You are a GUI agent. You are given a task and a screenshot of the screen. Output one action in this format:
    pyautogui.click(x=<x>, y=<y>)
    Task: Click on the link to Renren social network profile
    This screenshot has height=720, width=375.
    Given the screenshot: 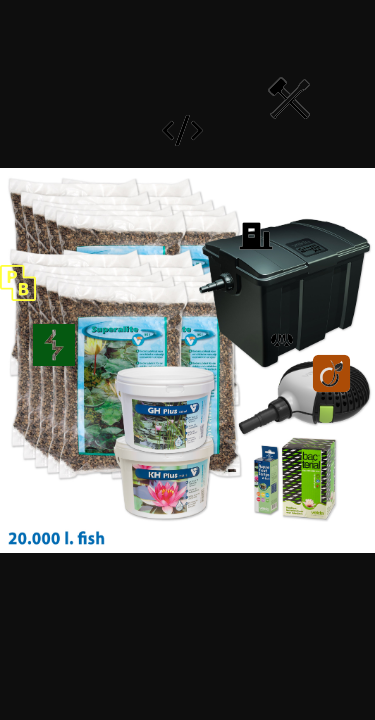 What is the action you would take?
    pyautogui.click(x=282, y=340)
    